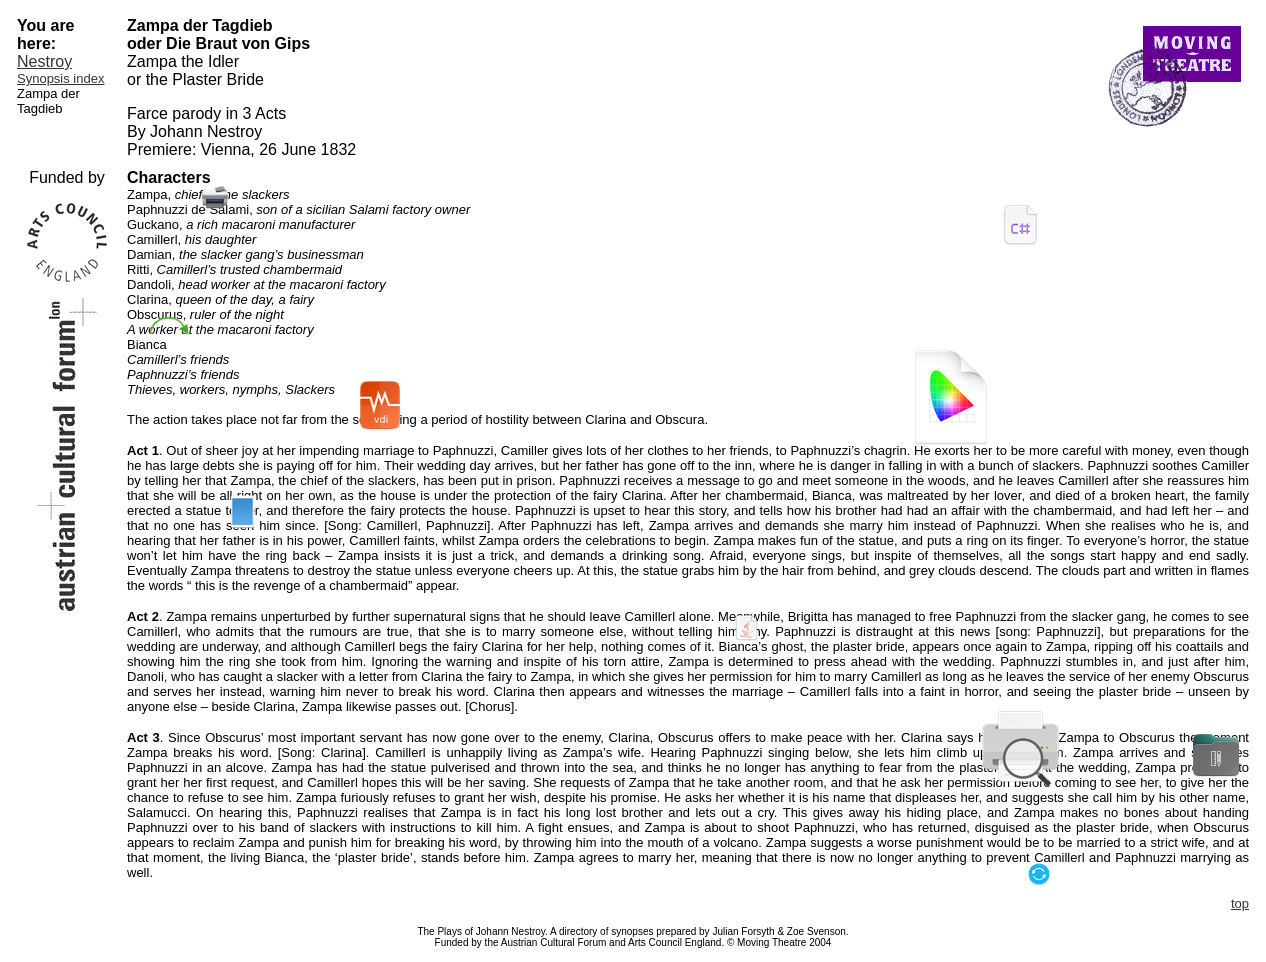 Image resolution: width=1266 pixels, height=962 pixels. What do you see at coordinates (746, 627) in the screenshot?
I see `java source code file` at bounding box center [746, 627].